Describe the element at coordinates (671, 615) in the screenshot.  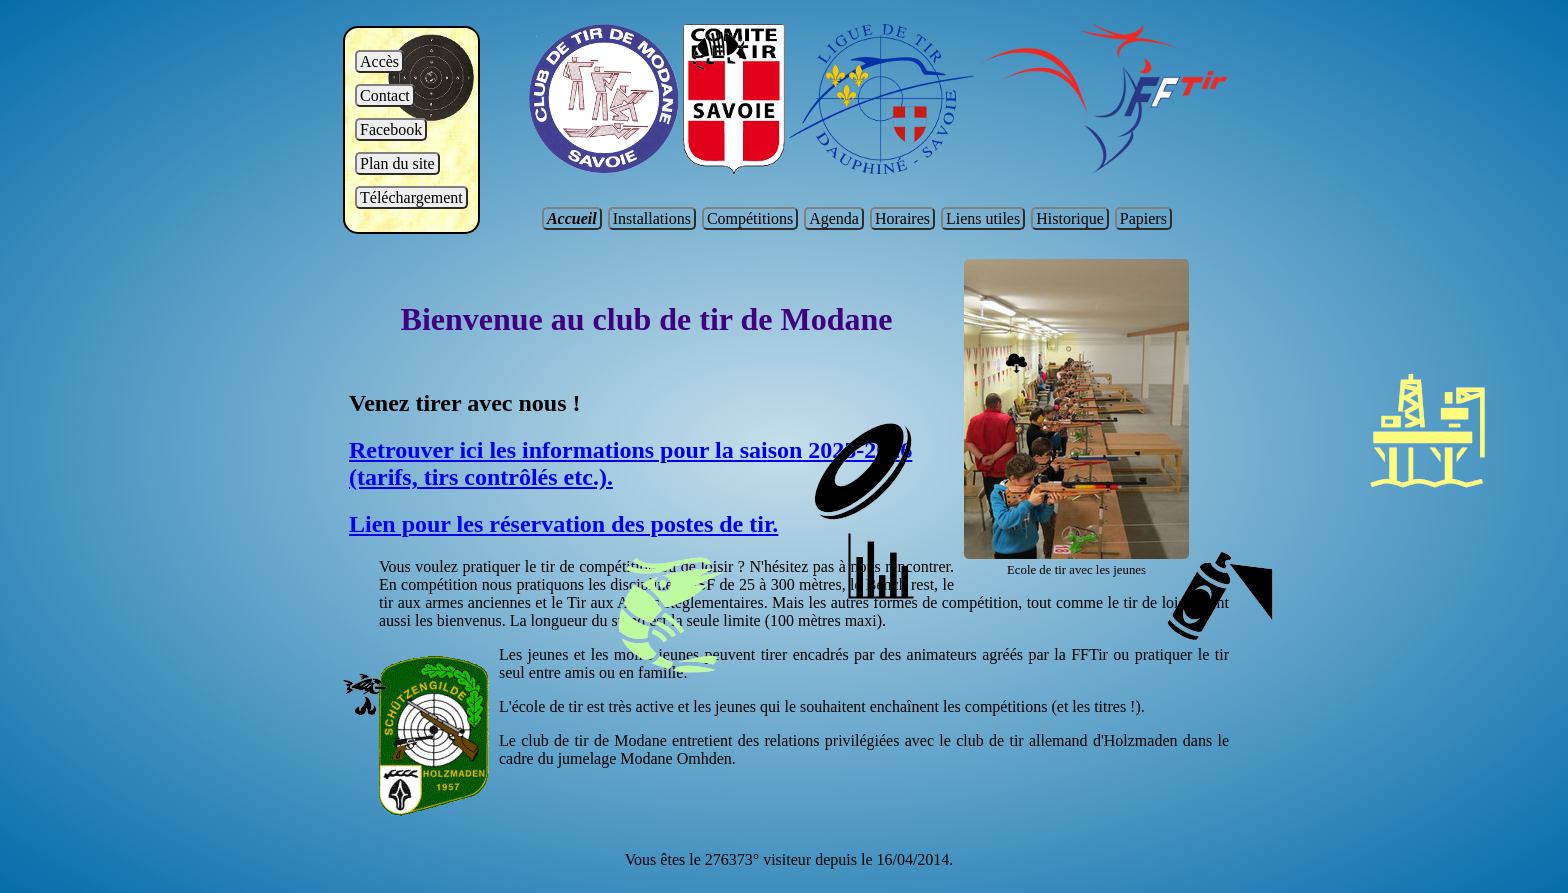
I see `select shrimp or seafood option` at that location.